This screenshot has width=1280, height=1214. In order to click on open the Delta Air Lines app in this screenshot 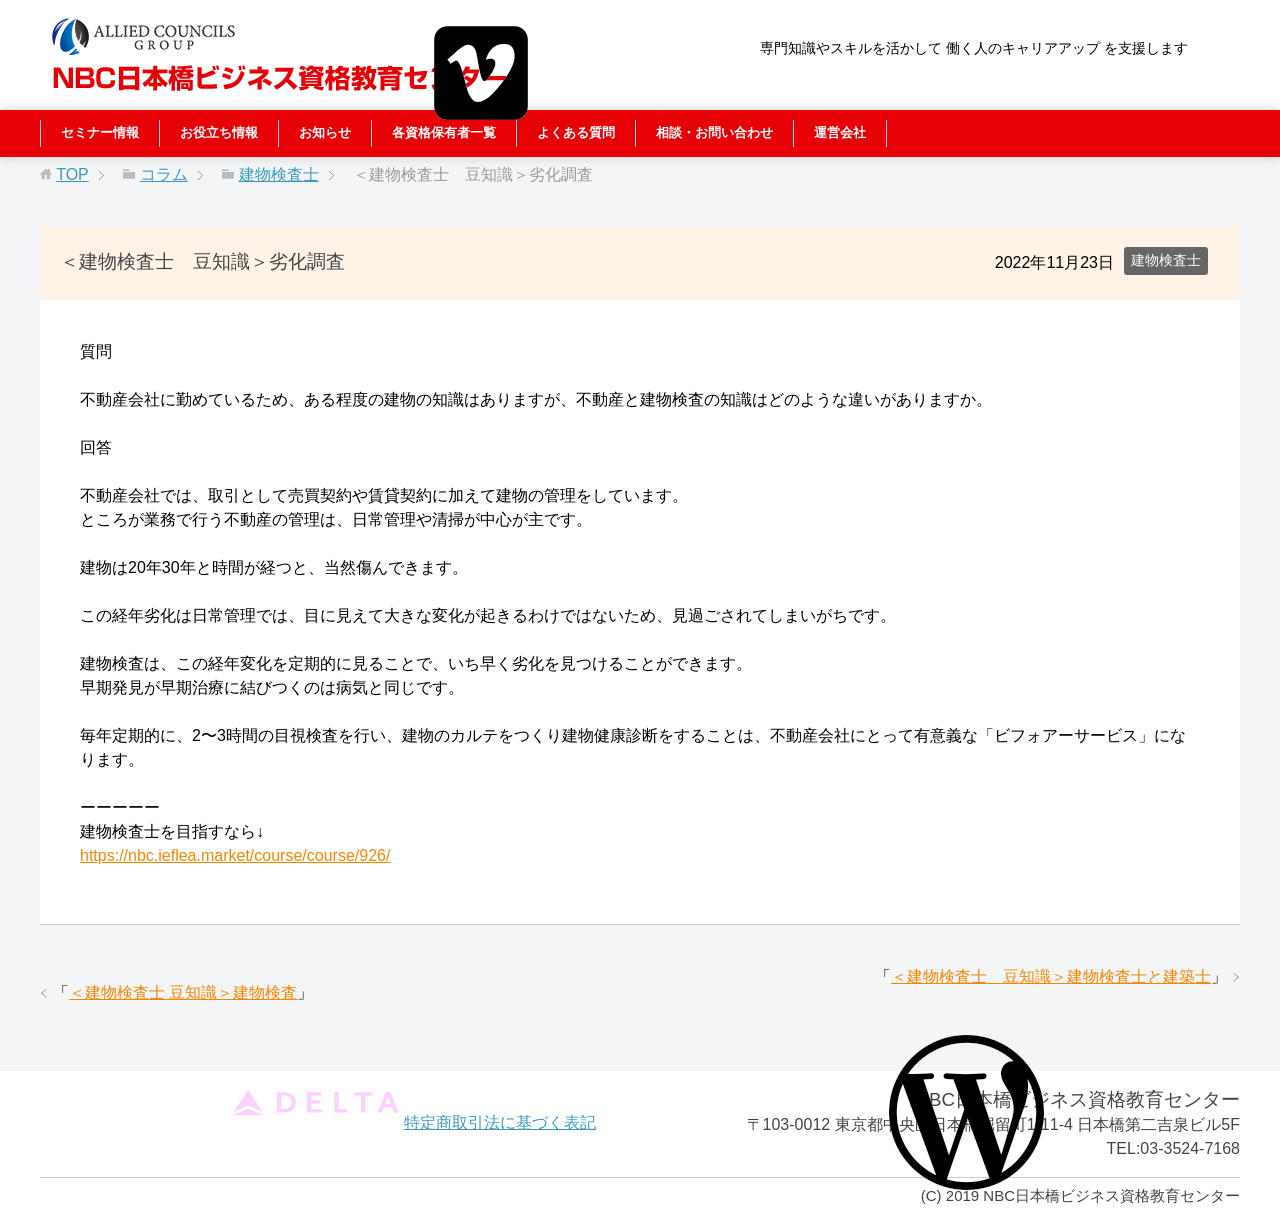, I will do `click(315, 1102)`.